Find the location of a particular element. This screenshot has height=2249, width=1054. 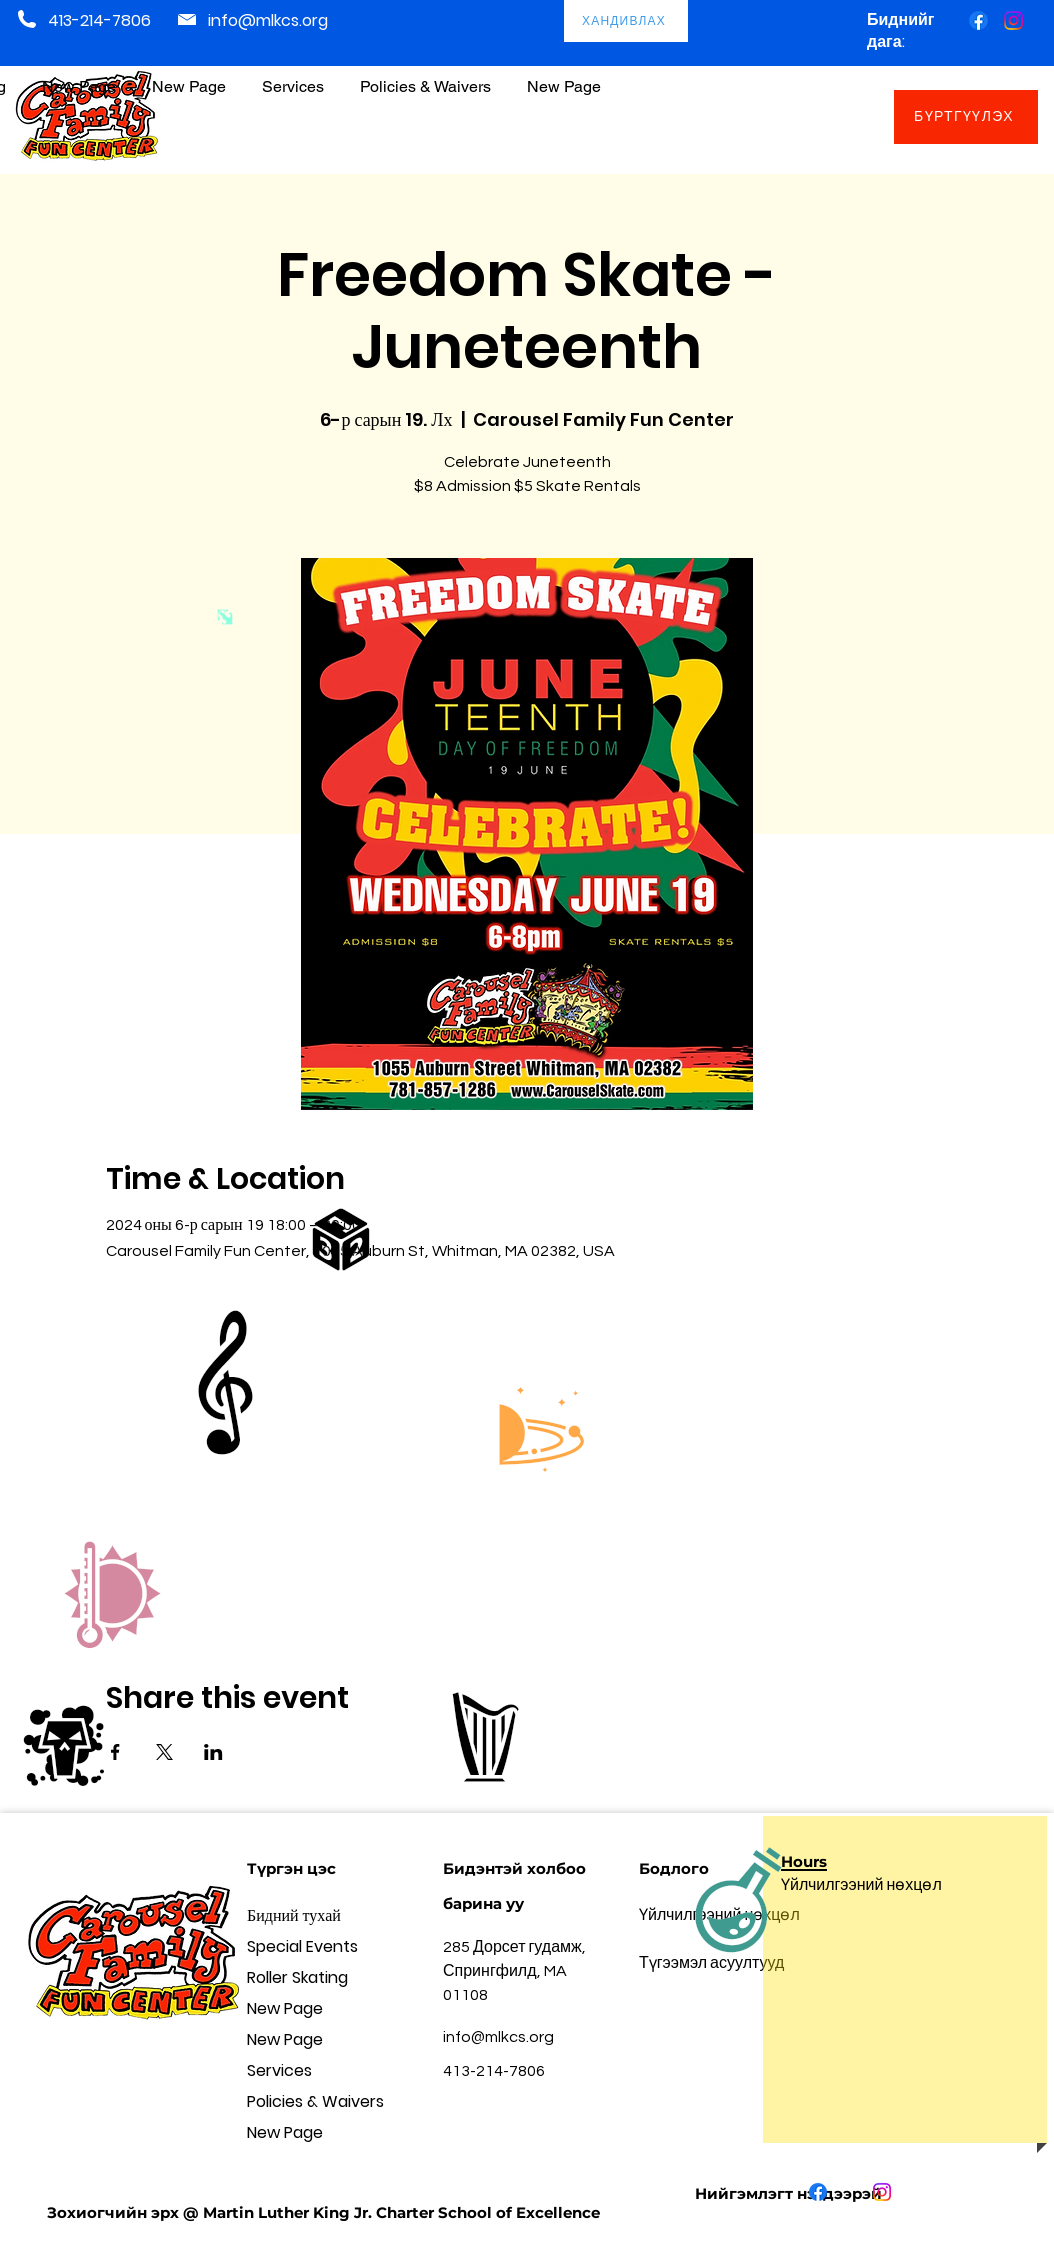

roll dice or generate random number is located at coordinates (341, 1240).